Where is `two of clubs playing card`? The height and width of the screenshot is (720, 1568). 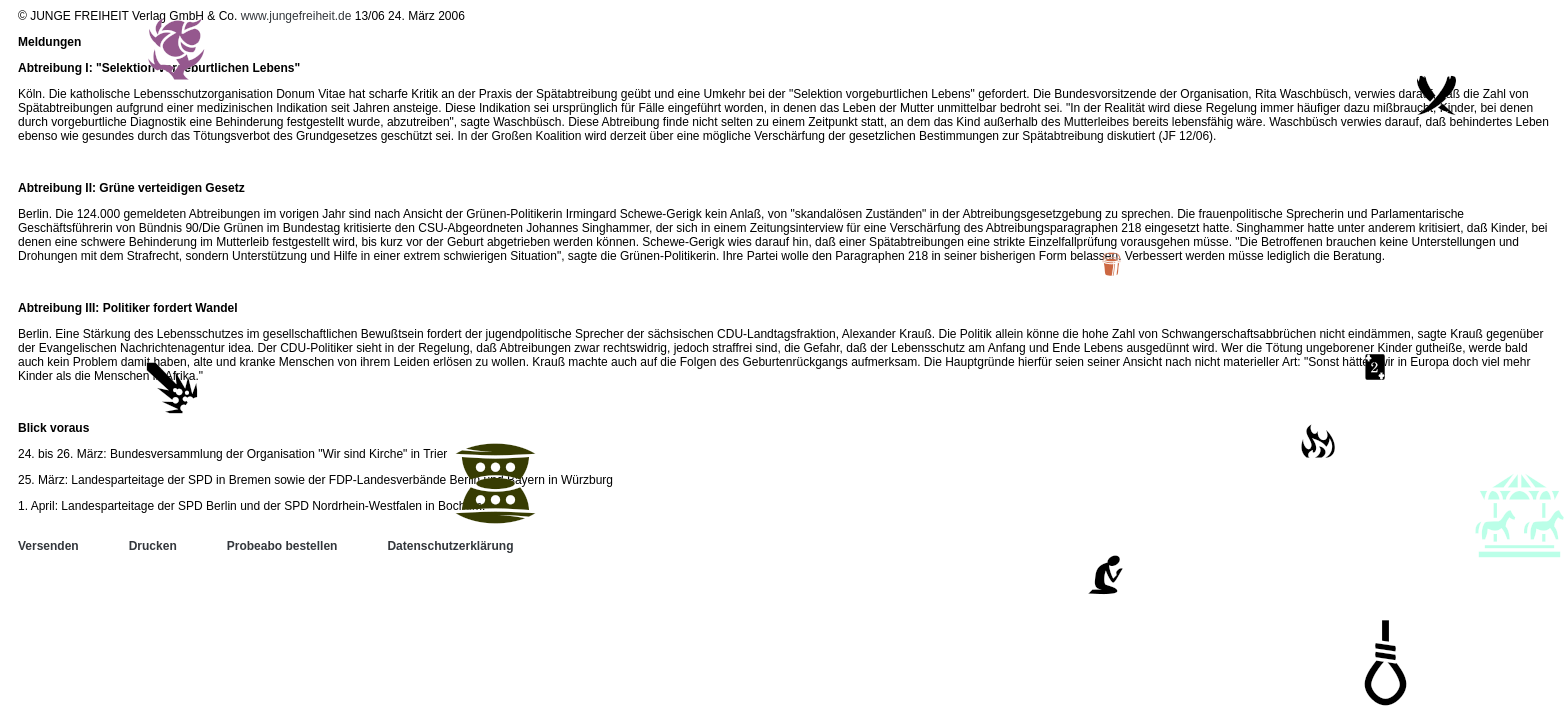
two of clubs playing card is located at coordinates (1375, 367).